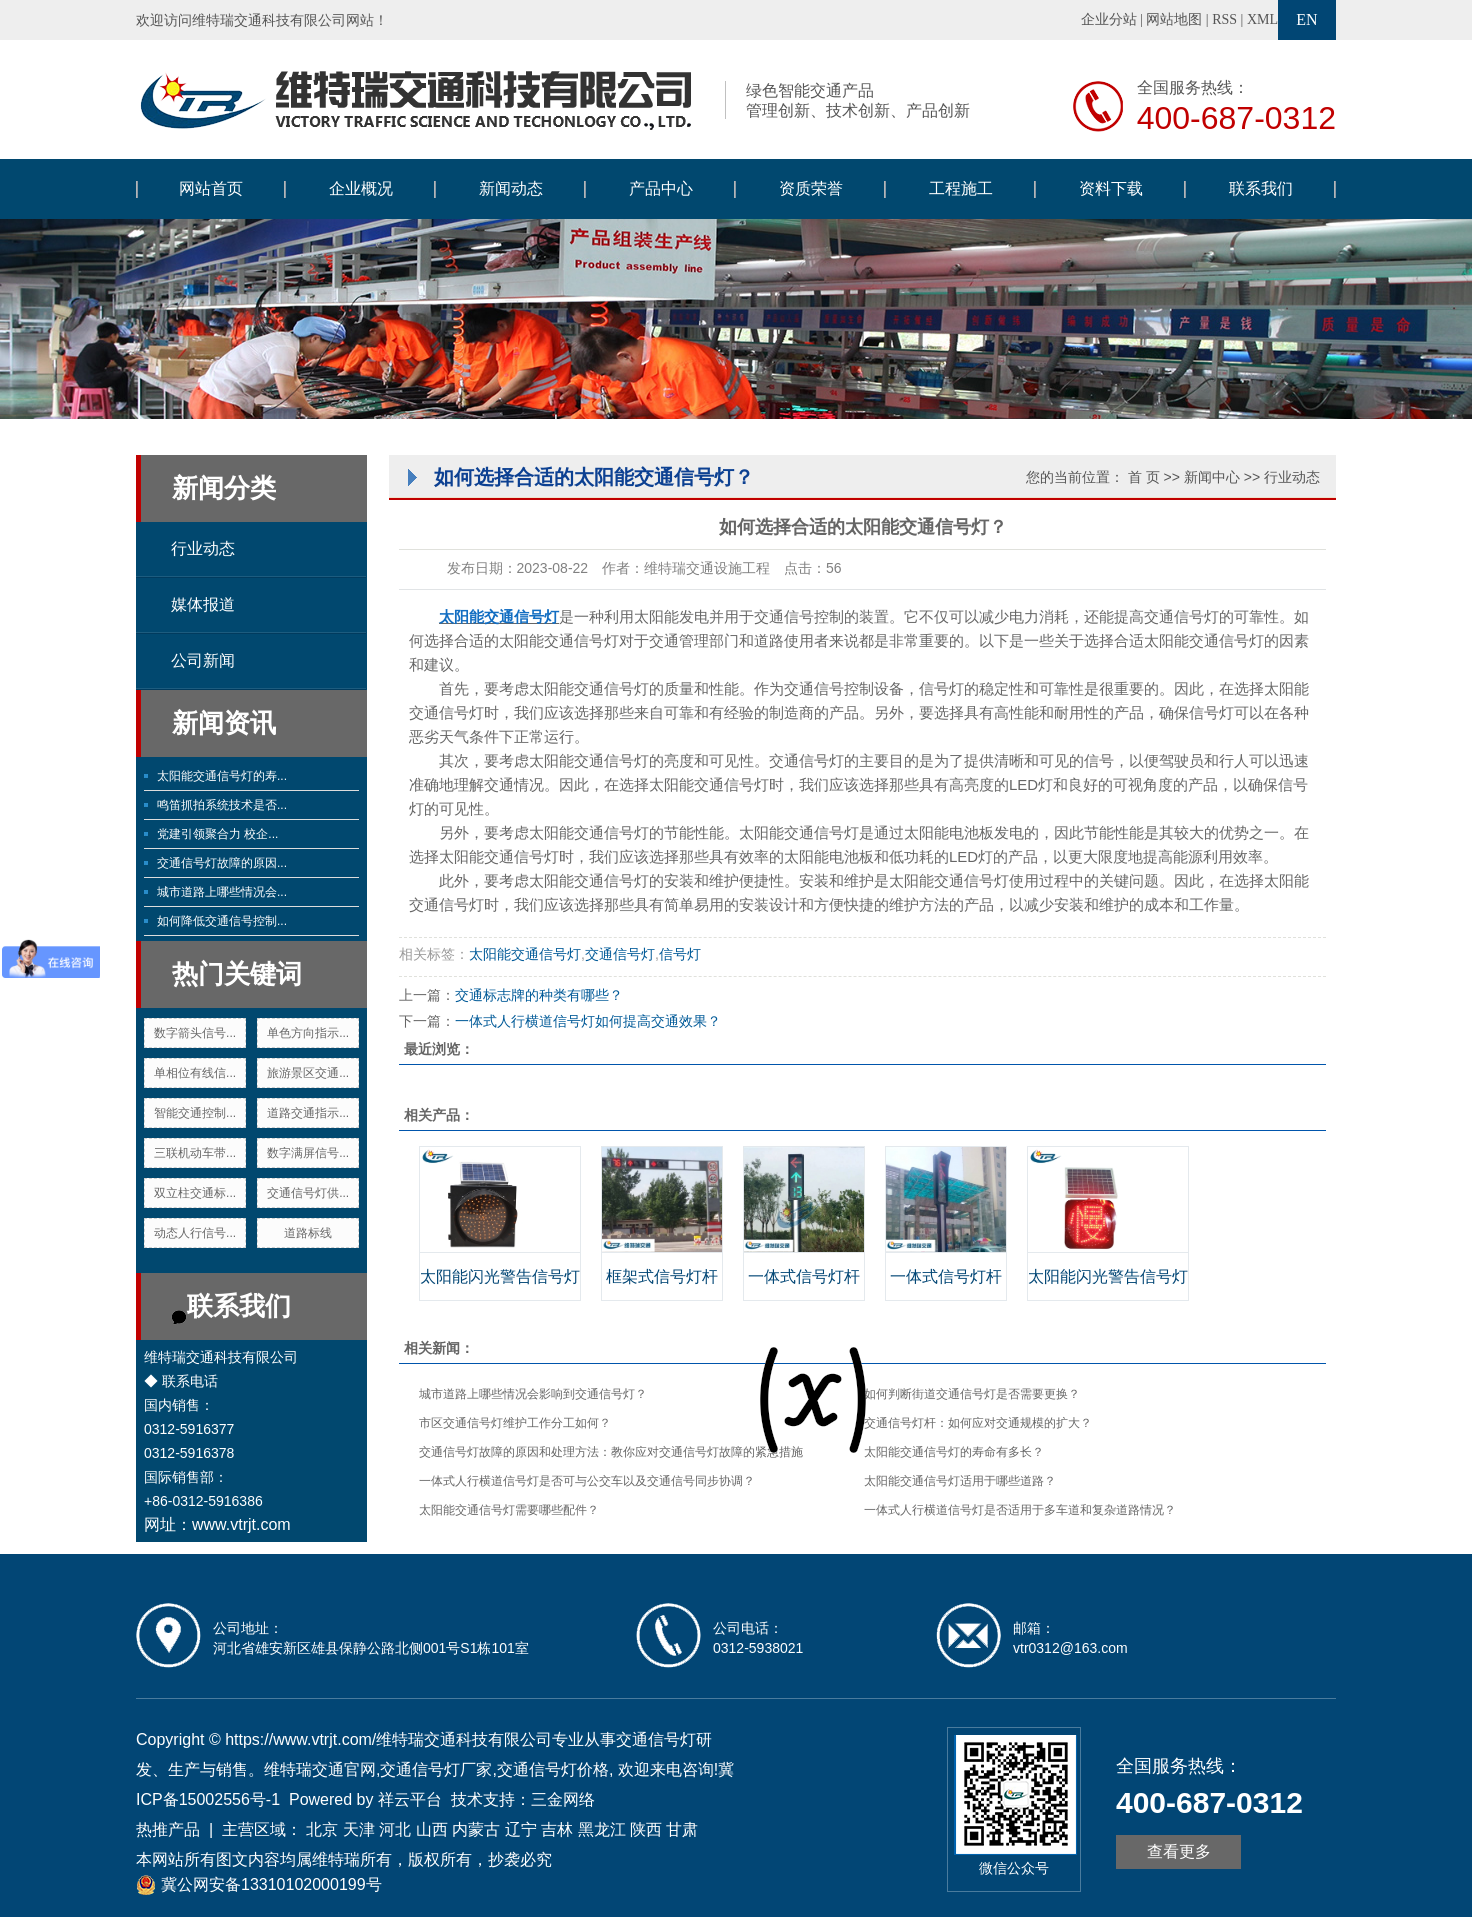  I want to click on access variable or parameter settings, so click(813, 1400).